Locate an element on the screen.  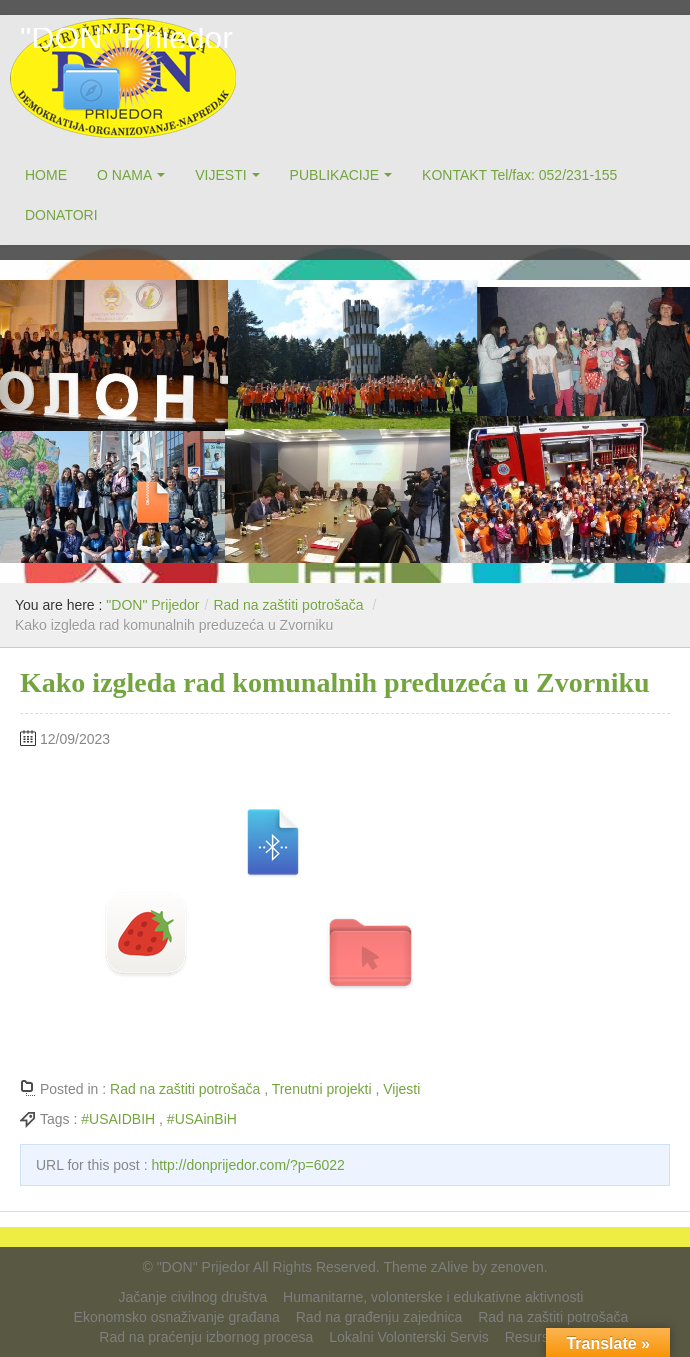
an ARJ compressed archive file is located at coordinates (153, 503).